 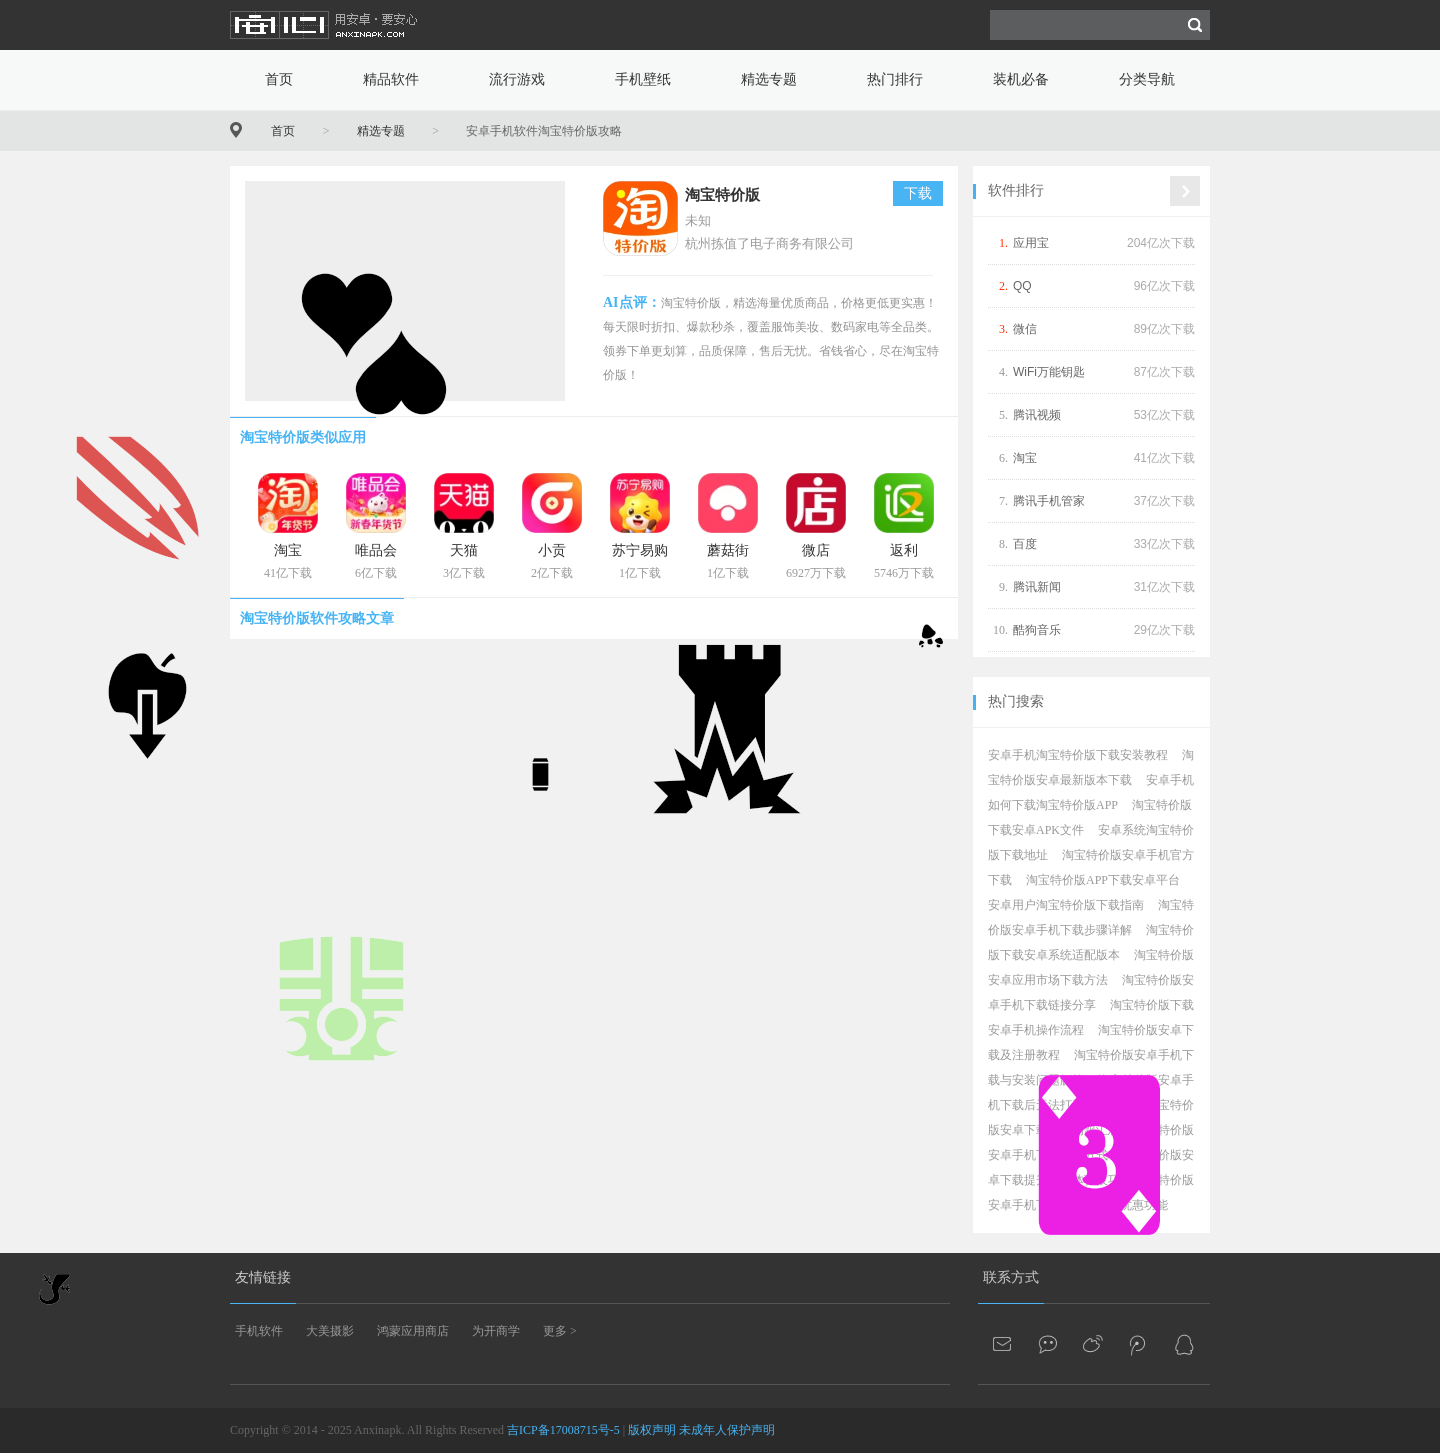 What do you see at coordinates (147, 705) in the screenshot?
I see `indicates gravitational force or physics simulation` at bounding box center [147, 705].